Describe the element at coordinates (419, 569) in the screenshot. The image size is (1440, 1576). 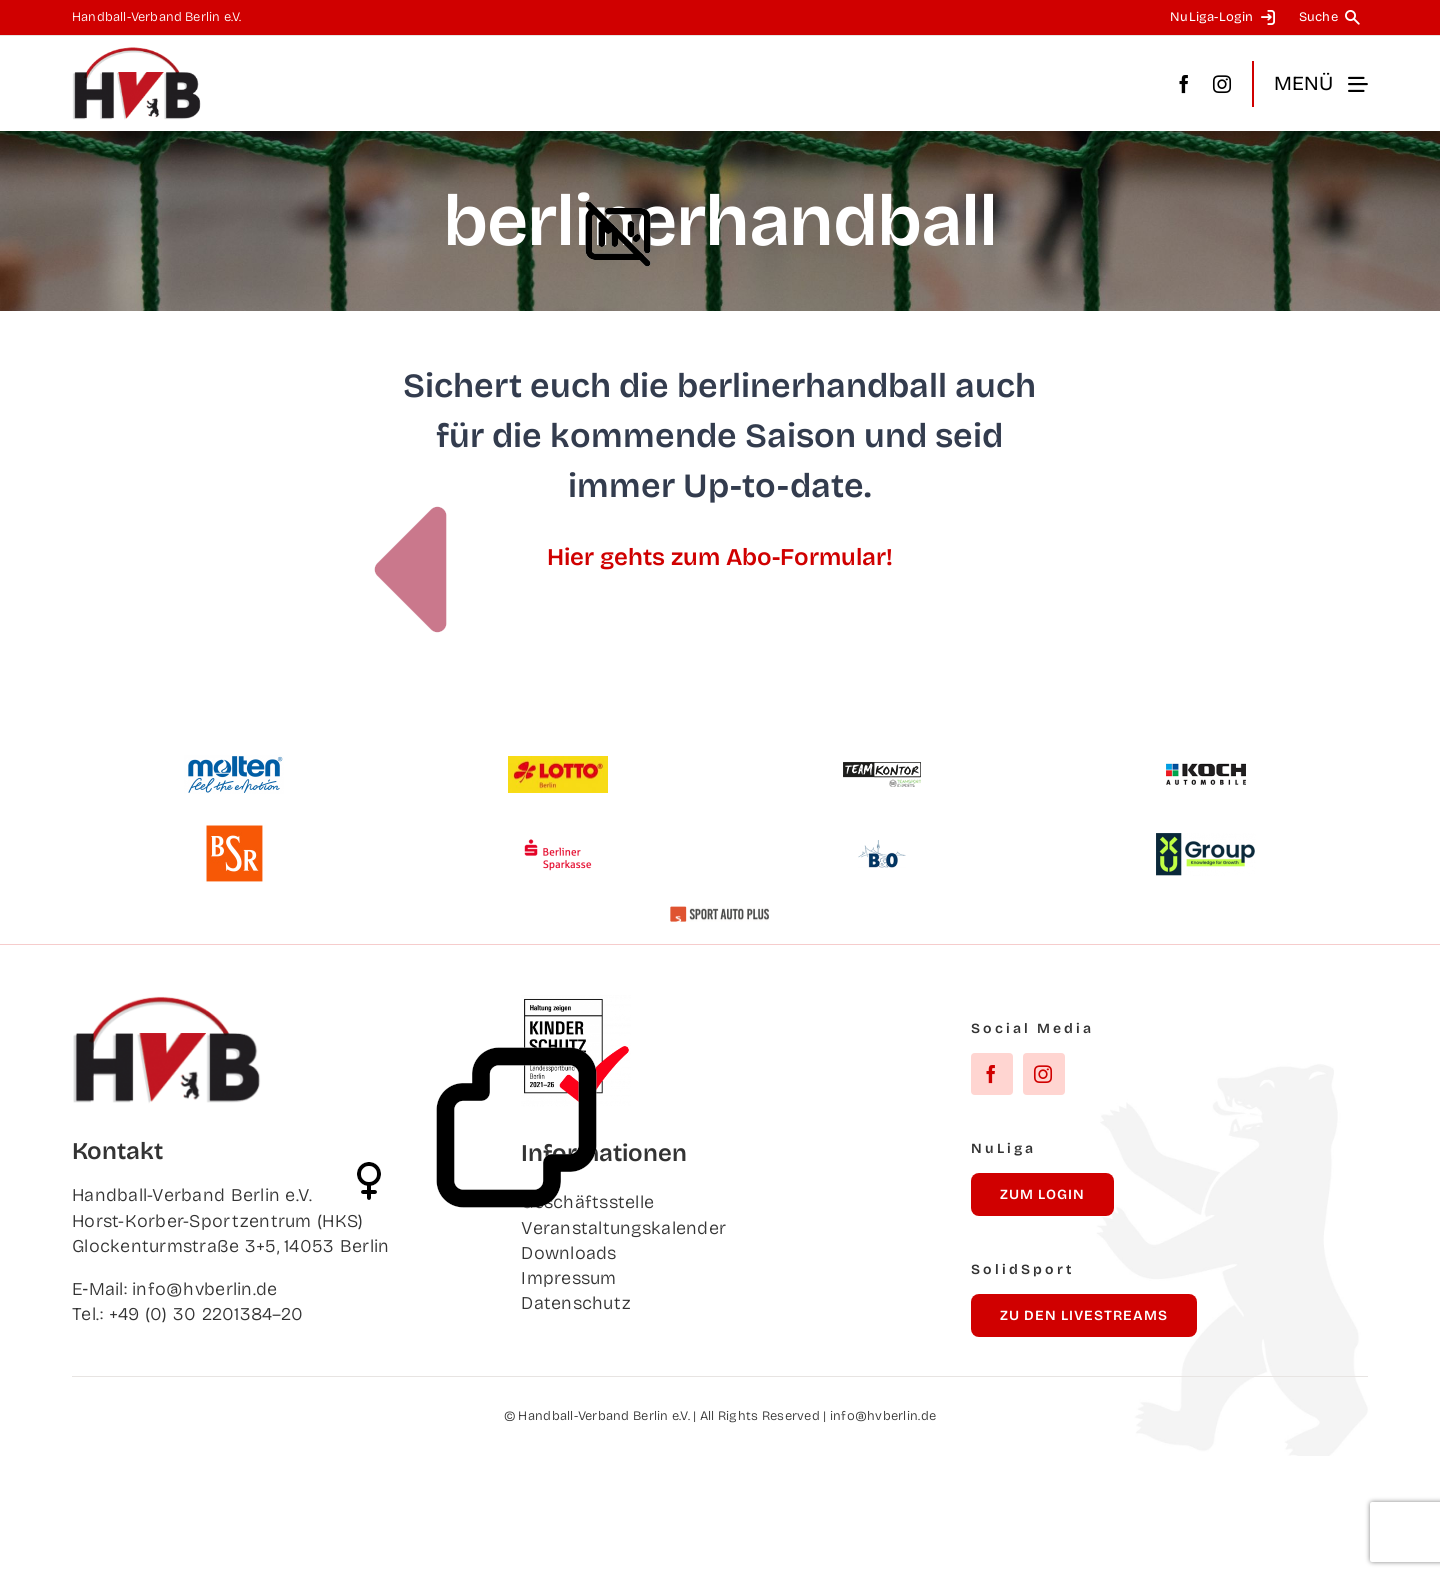
I see `go back to the previous screen` at that location.